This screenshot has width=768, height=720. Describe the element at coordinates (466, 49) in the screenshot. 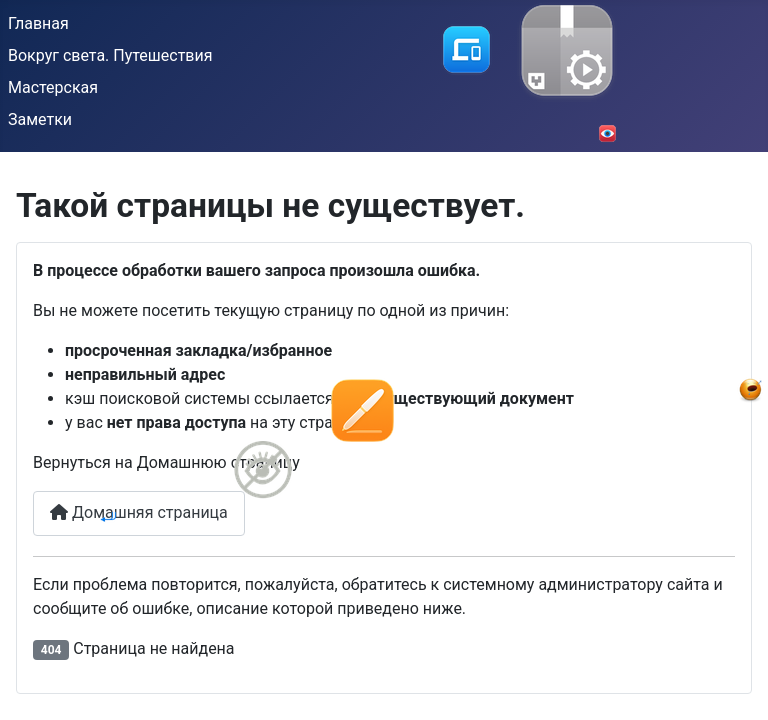

I see `connect and sync devices with zorin connect` at that location.